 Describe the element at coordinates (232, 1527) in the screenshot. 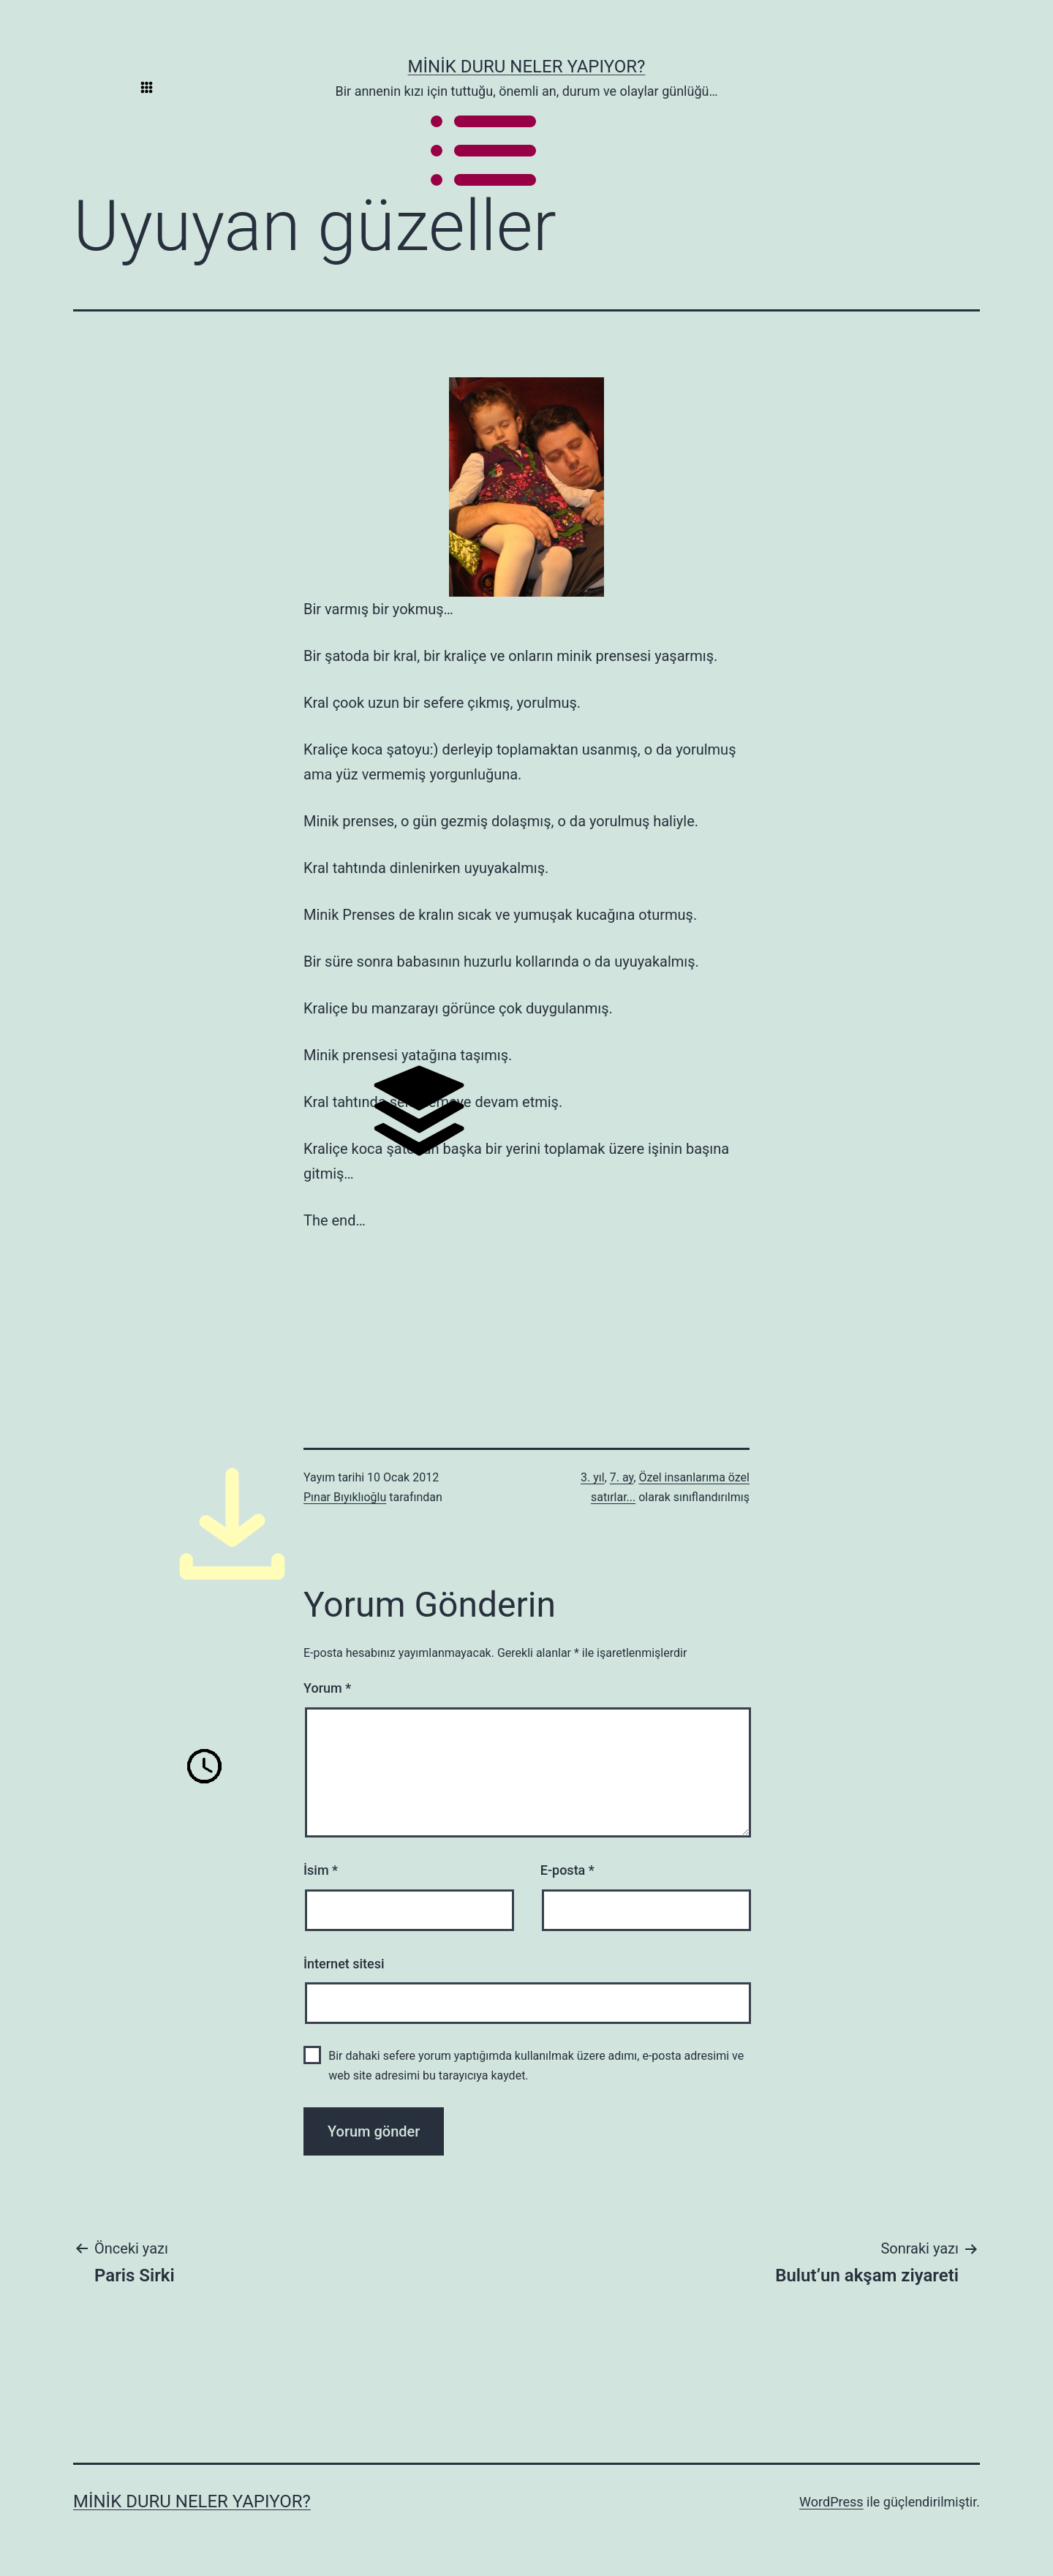

I see `download a file or content` at that location.